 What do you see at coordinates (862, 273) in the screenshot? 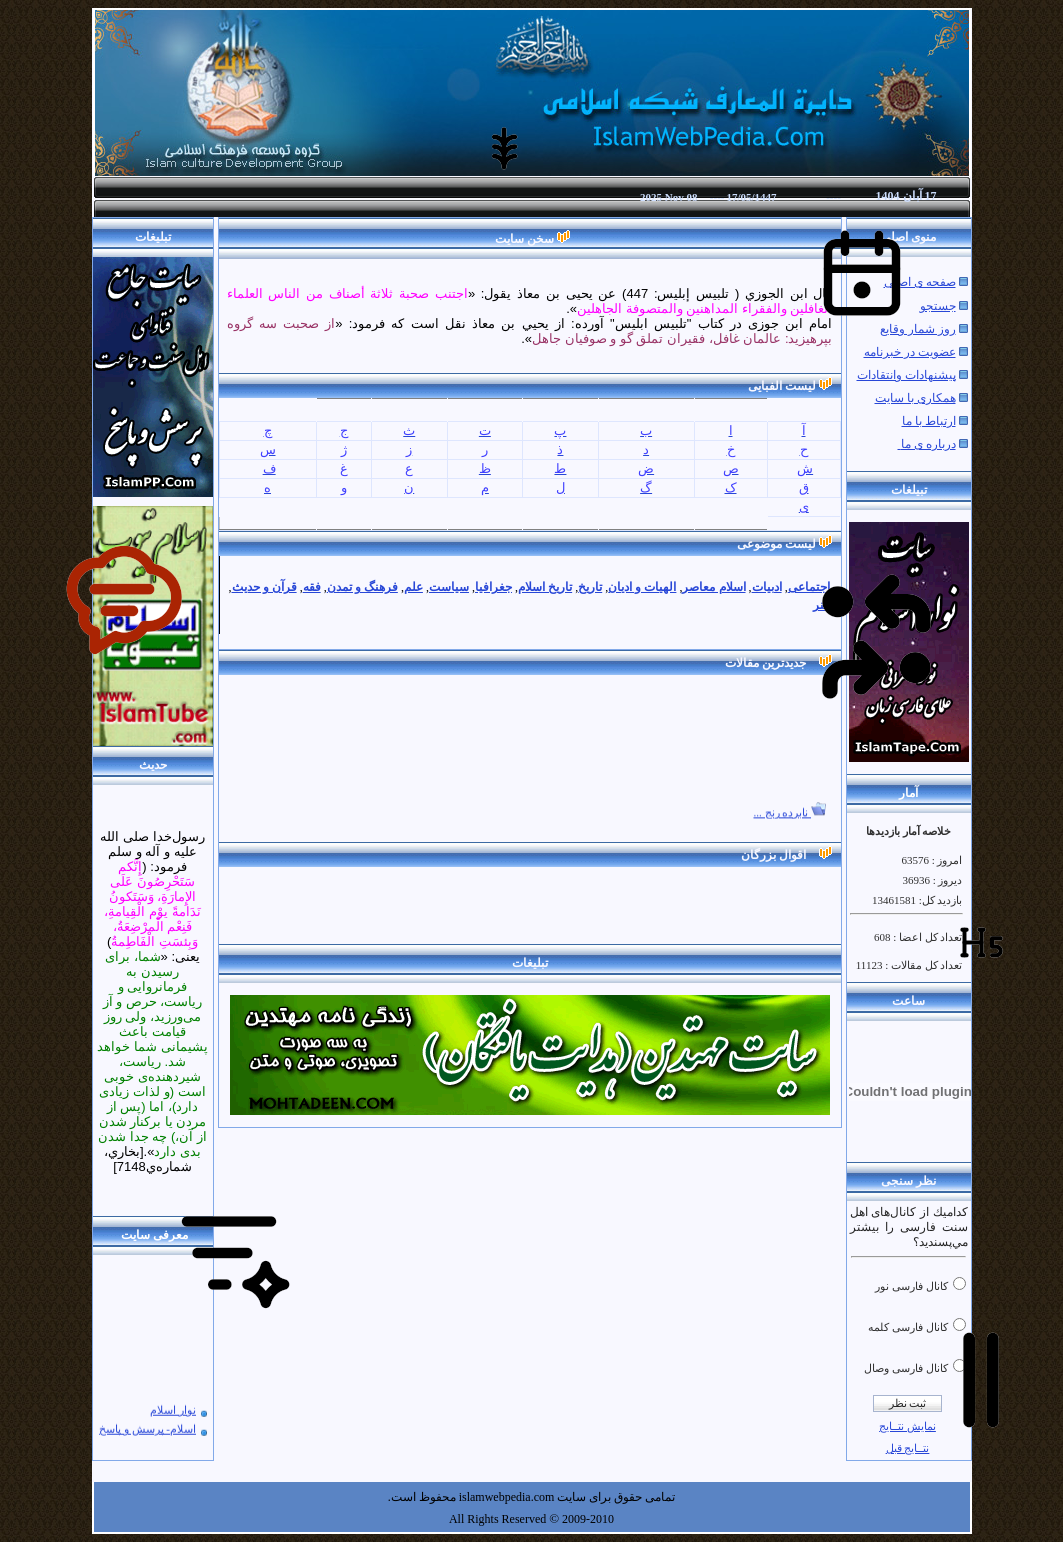
I see `view upcoming deadlines or due dates` at bounding box center [862, 273].